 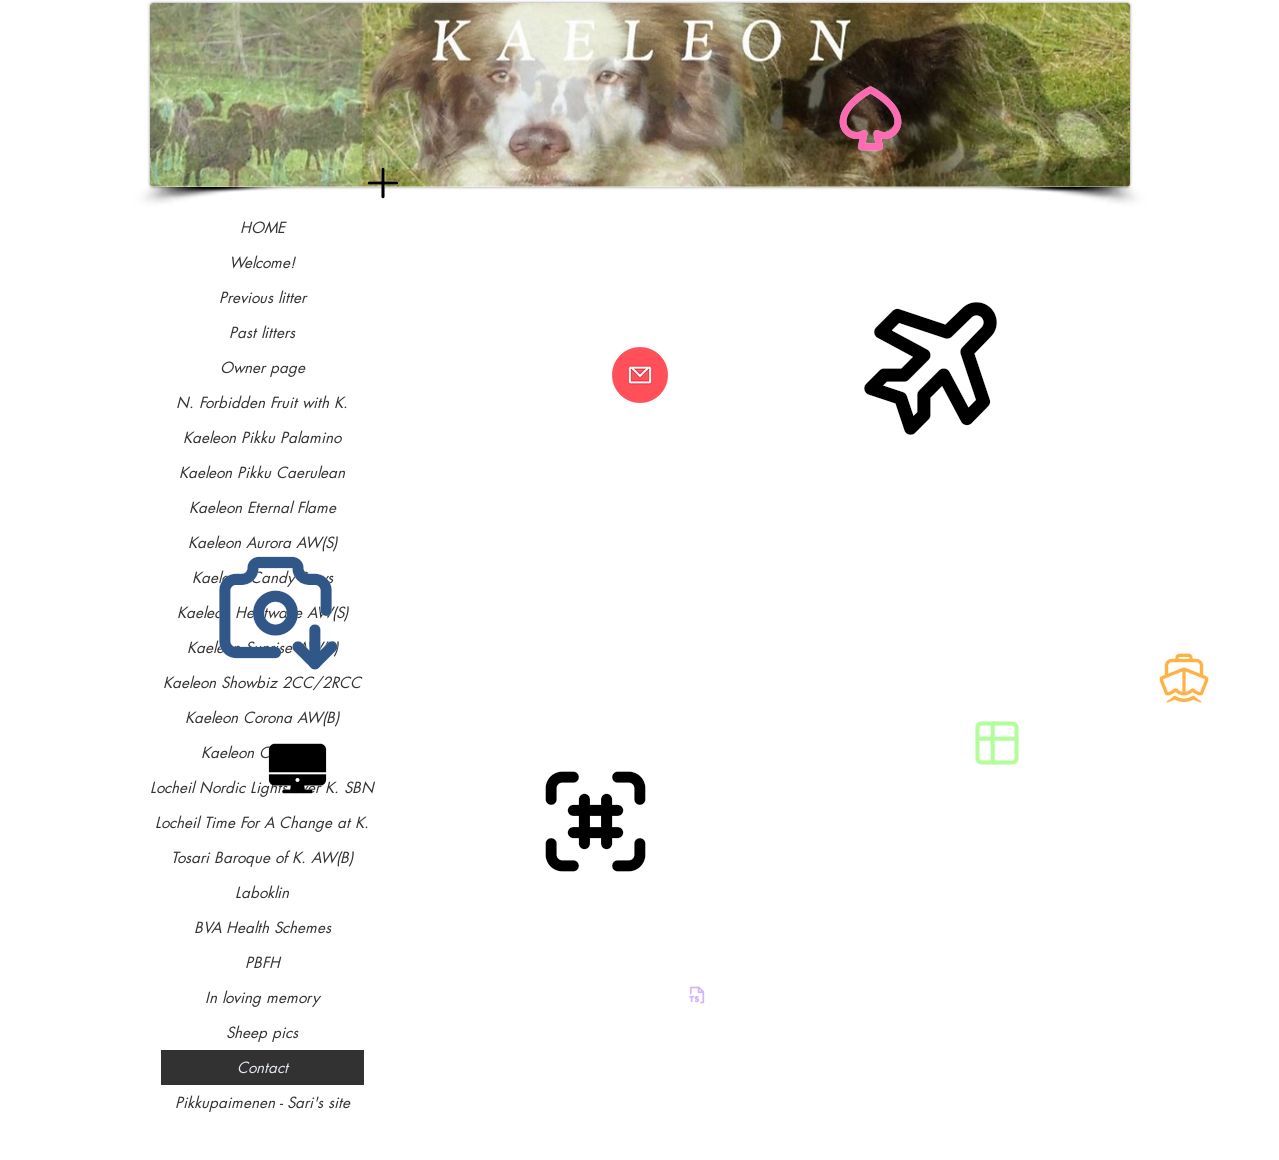 I want to click on spade suit symbol for card games, so click(x=870, y=119).